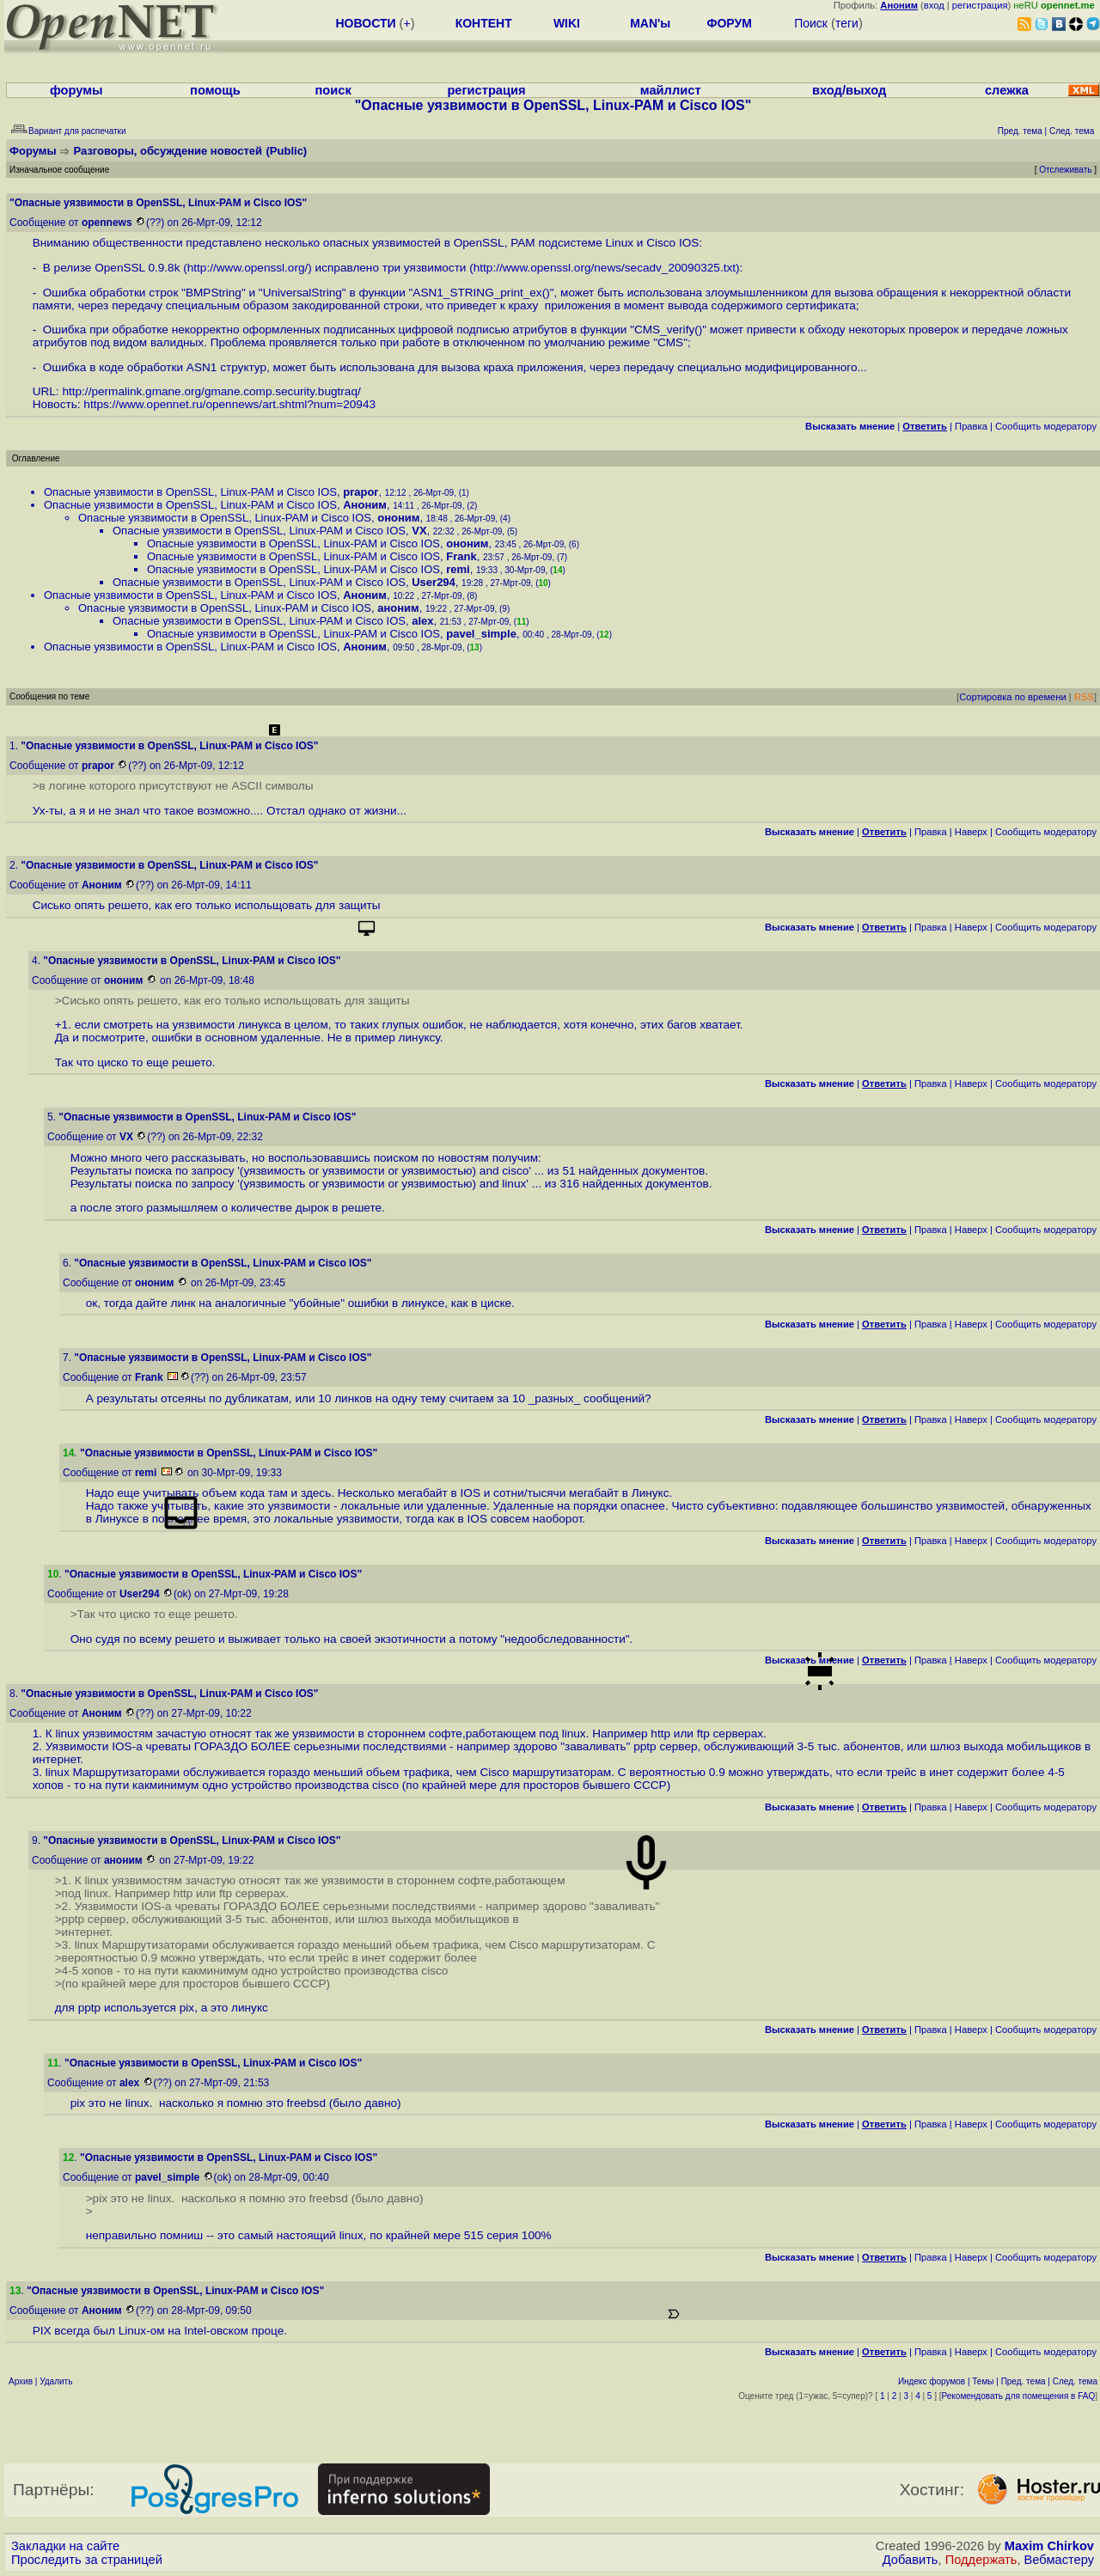  Describe the element at coordinates (274, 729) in the screenshot. I see `indicates explicit content warning` at that location.